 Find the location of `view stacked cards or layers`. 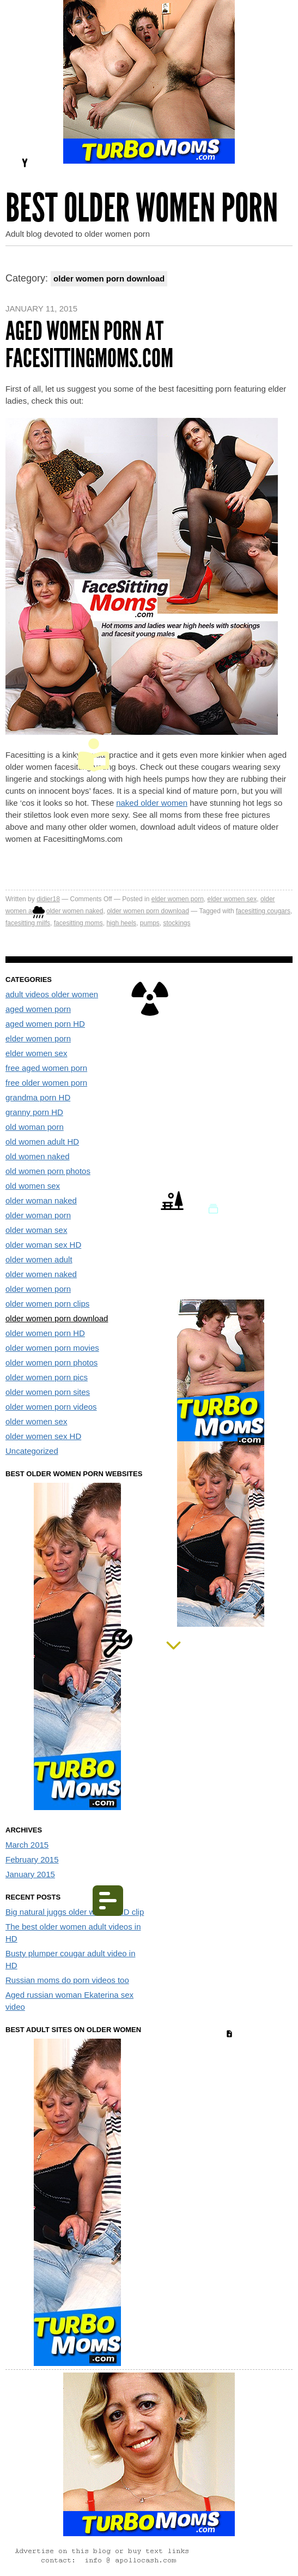

view stacked cards or layers is located at coordinates (213, 1209).